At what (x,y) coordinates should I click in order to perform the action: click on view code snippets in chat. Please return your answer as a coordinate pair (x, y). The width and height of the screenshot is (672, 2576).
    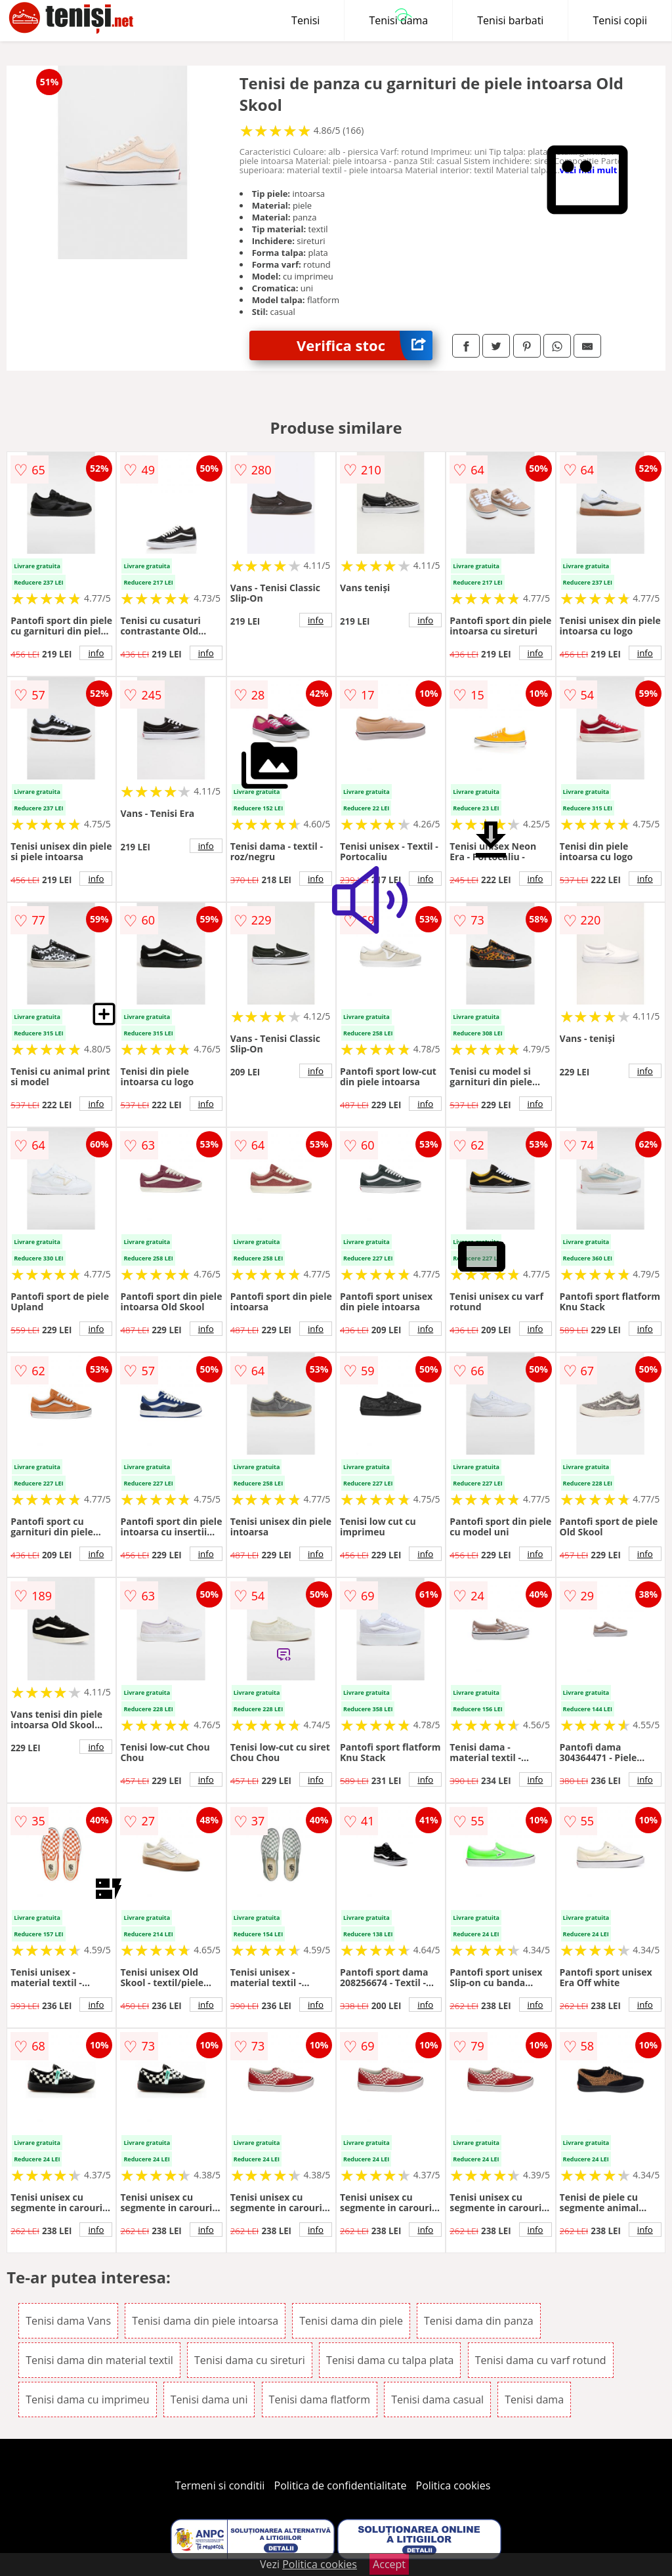
    Looking at the image, I should click on (284, 1654).